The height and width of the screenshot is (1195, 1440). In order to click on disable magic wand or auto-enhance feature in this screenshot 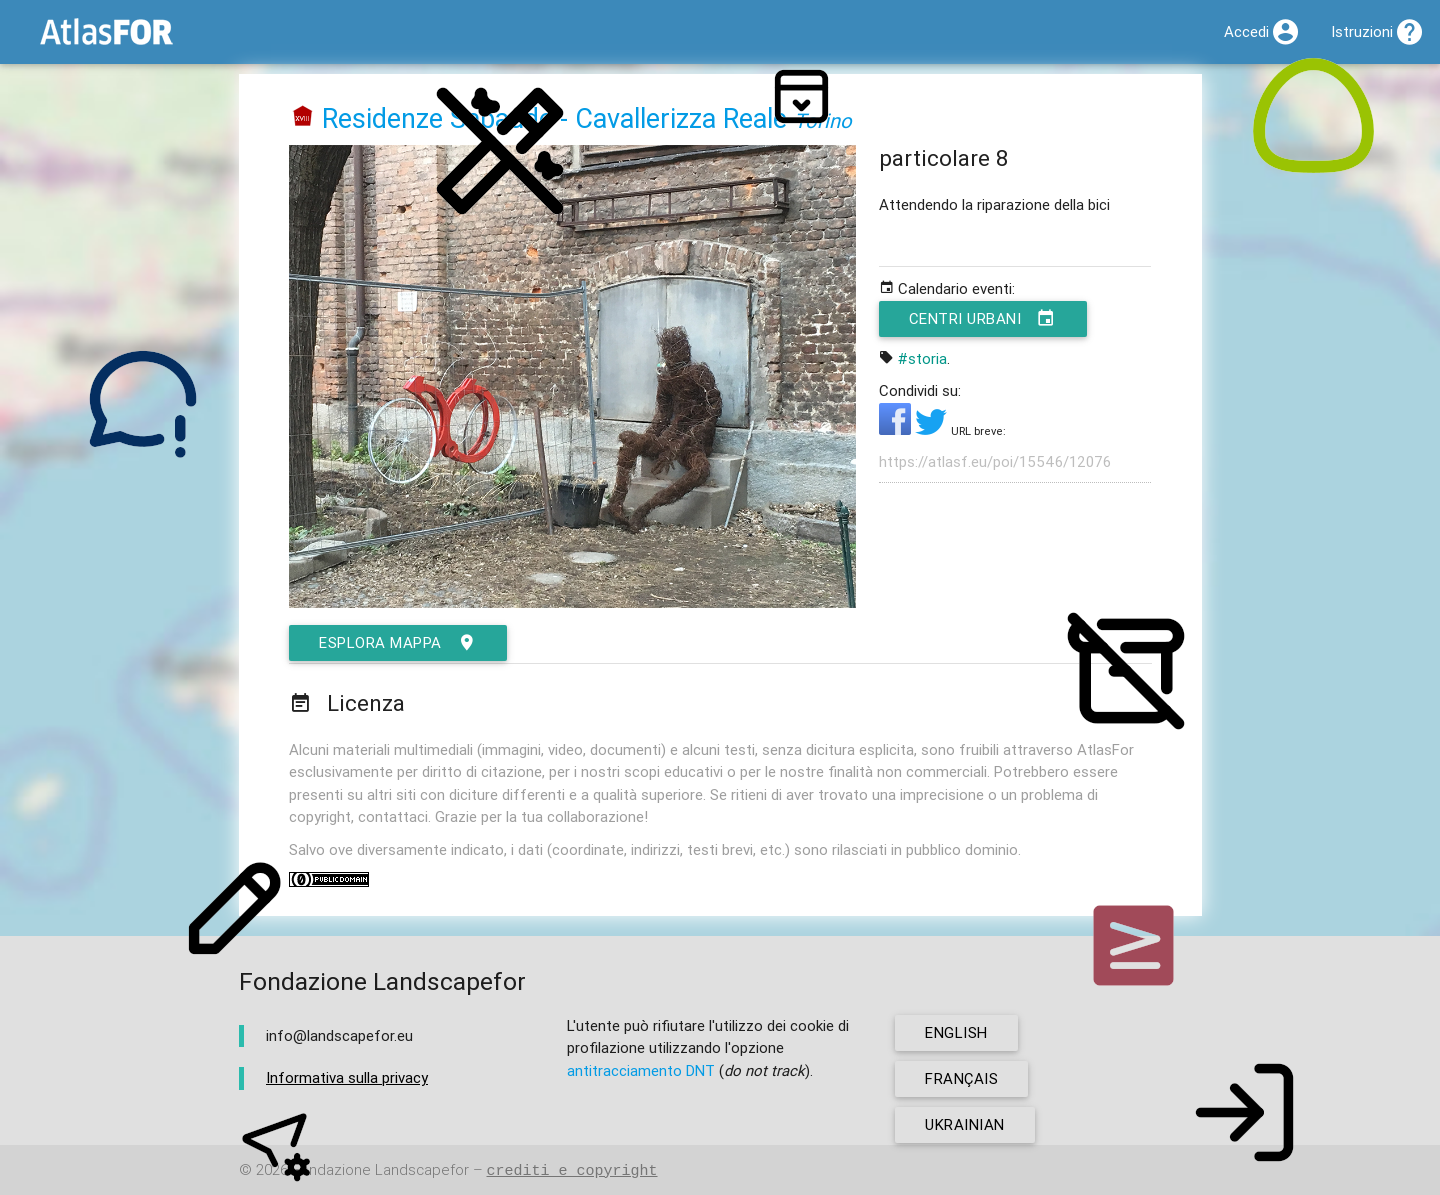, I will do `click(500, 151)`.